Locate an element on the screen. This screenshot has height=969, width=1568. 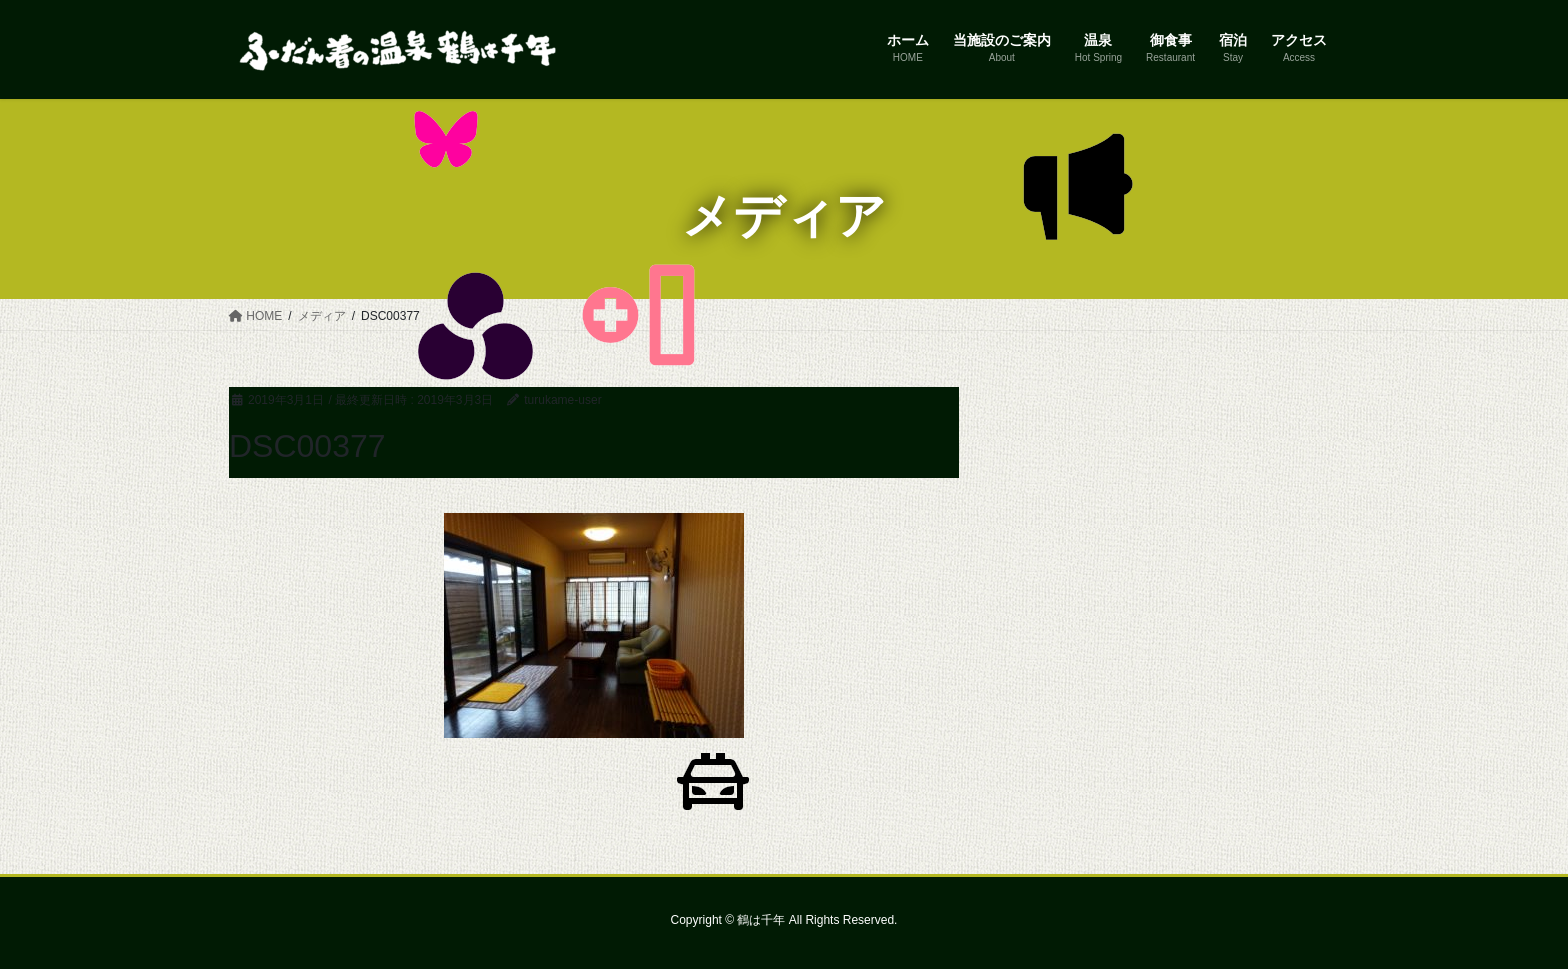
apply color filter to image is located at coordinates (475, 334).